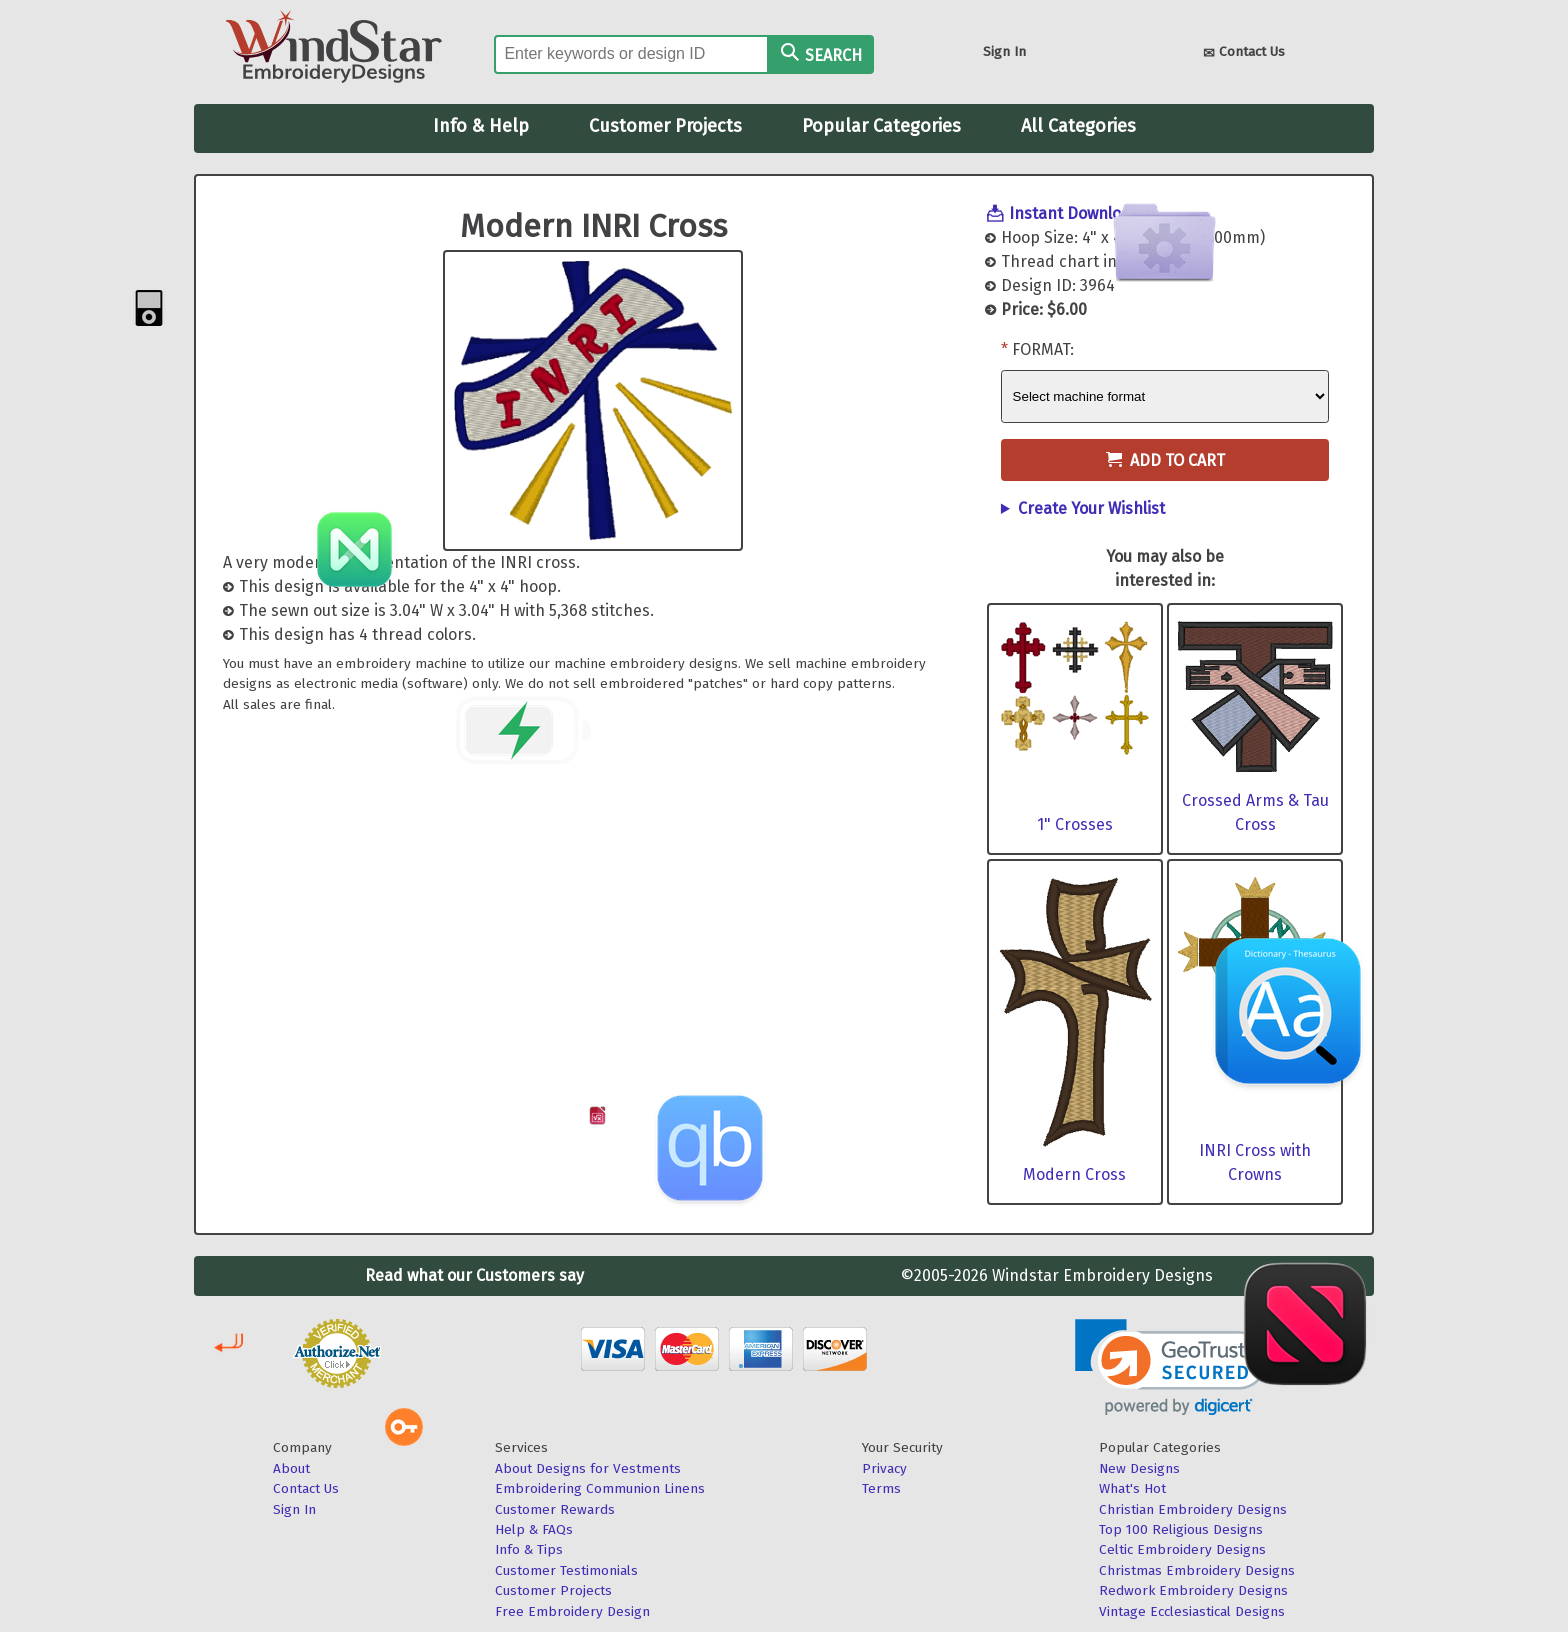  I want to click on indicates encrypted or password-protected content, so click(404, 1427).